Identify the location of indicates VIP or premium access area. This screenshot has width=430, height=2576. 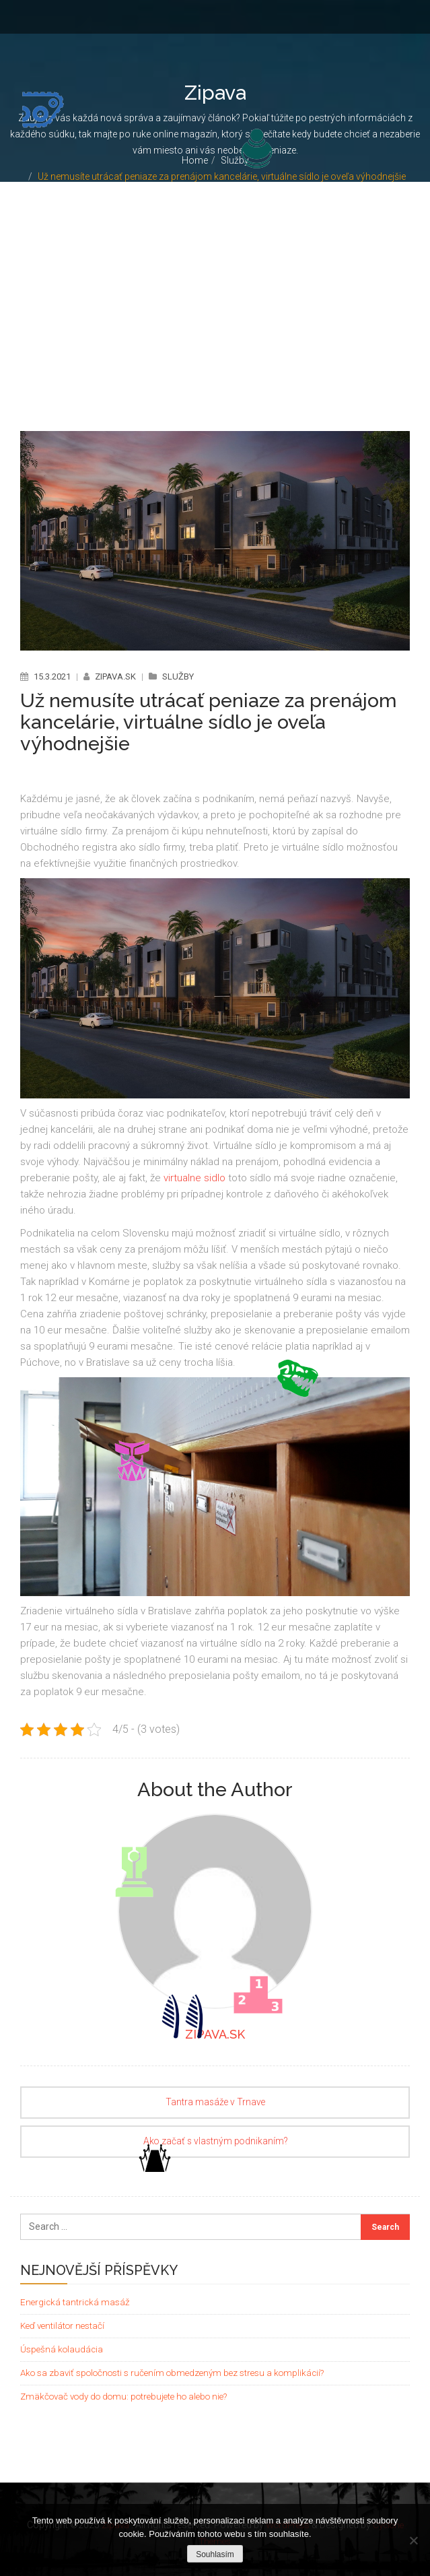
(155, 2158).